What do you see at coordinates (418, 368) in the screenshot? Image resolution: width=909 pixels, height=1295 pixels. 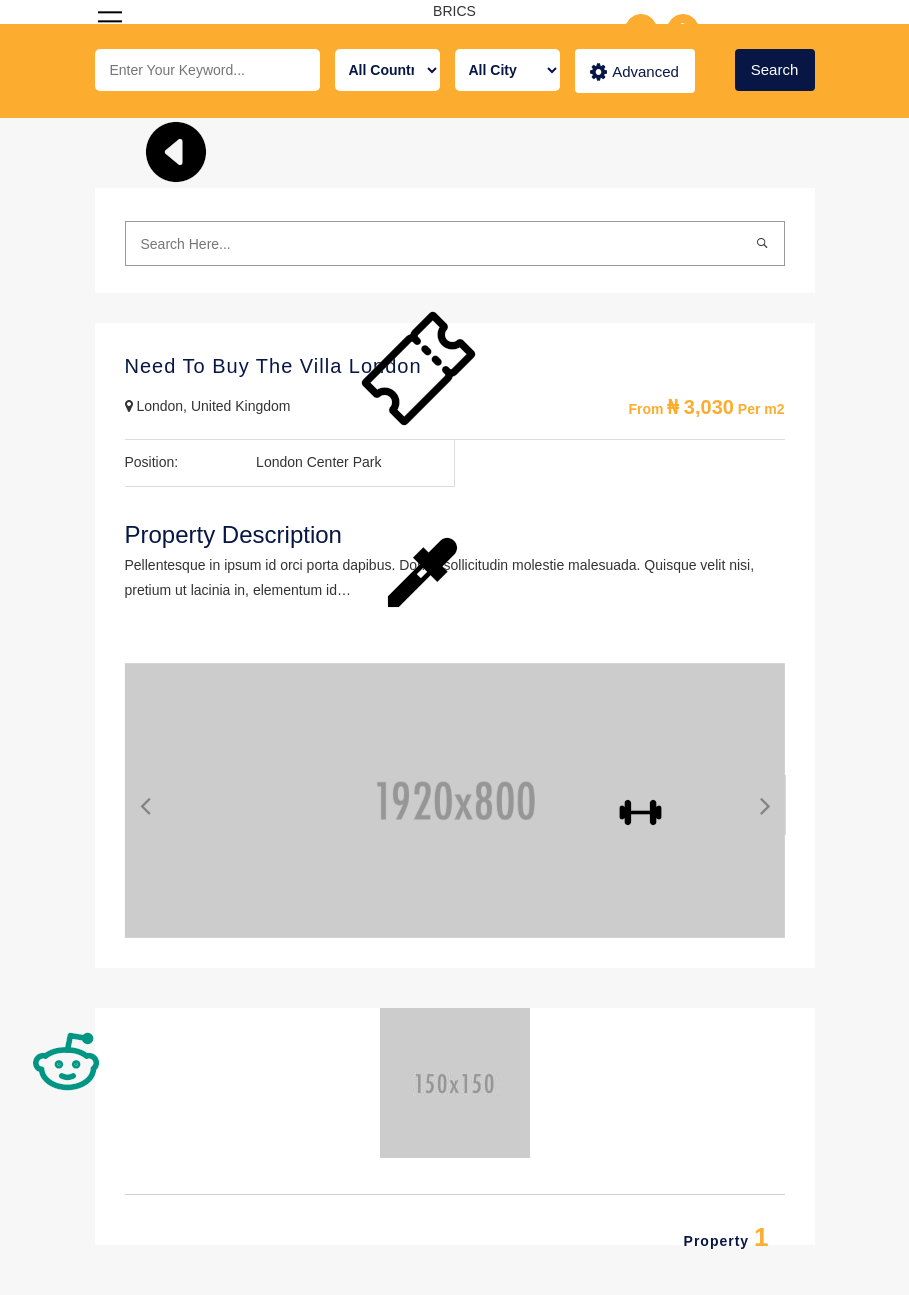 I see `view your tickets or passes` at bounding box center [418, 368].